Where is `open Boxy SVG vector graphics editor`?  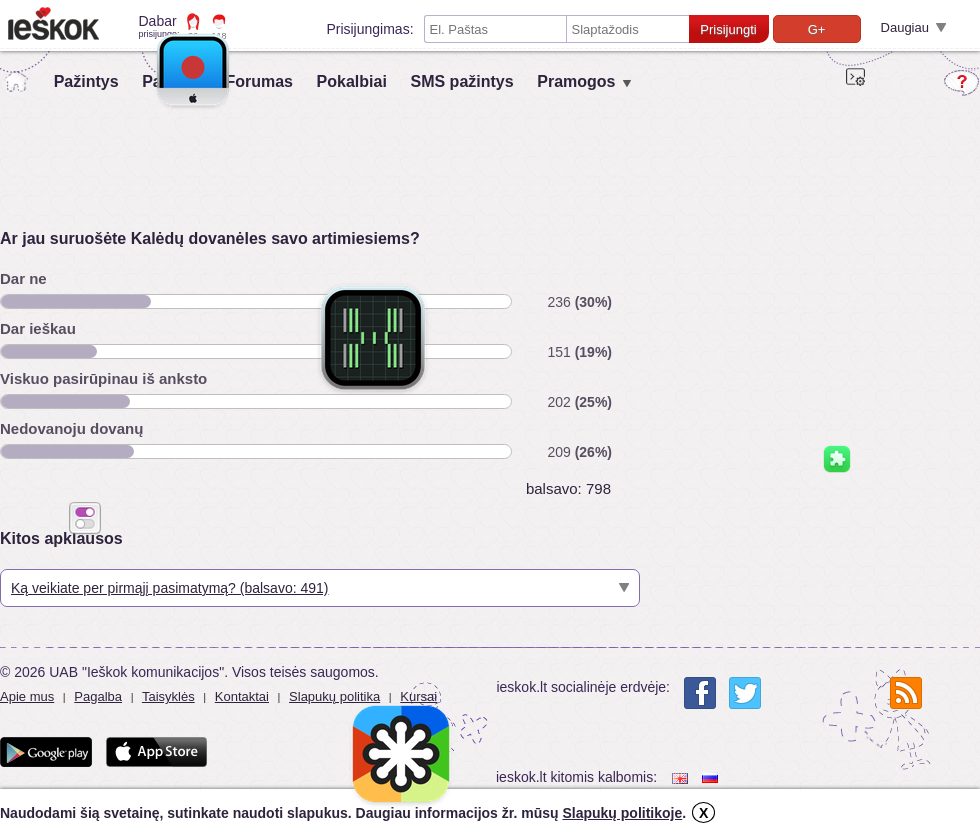
open Boxy SVG vector graphics editor is located at coordinates (401, 754).